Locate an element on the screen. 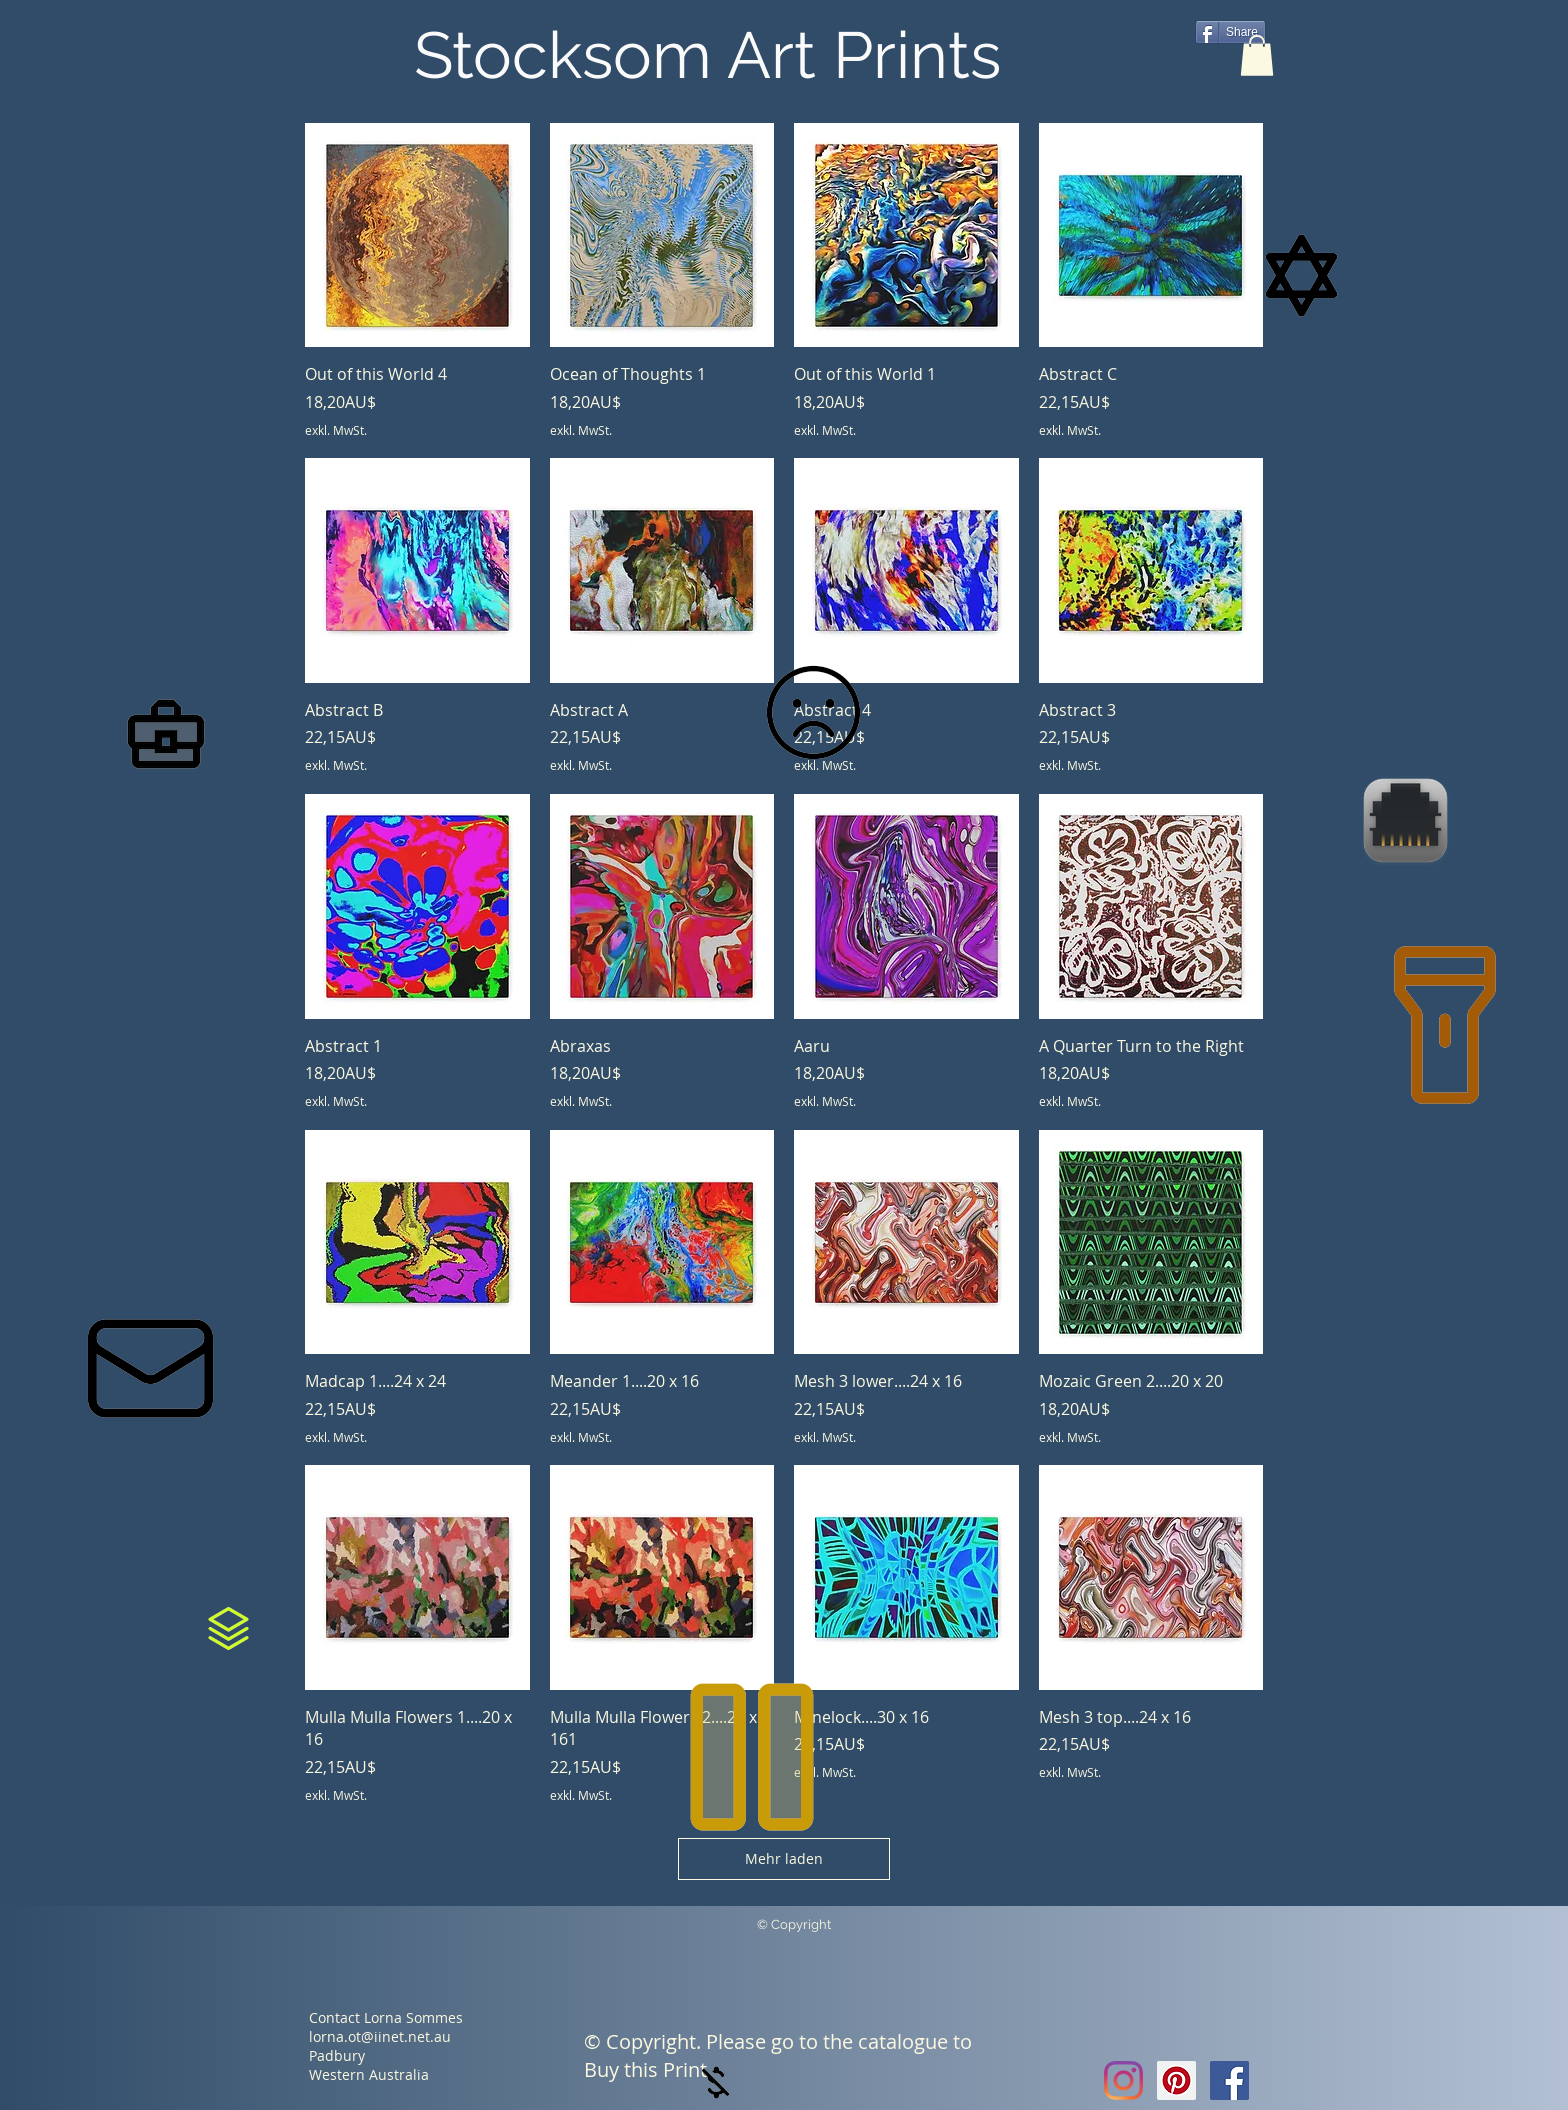  view layers or stacked content is located at coordinates (228, 1628).